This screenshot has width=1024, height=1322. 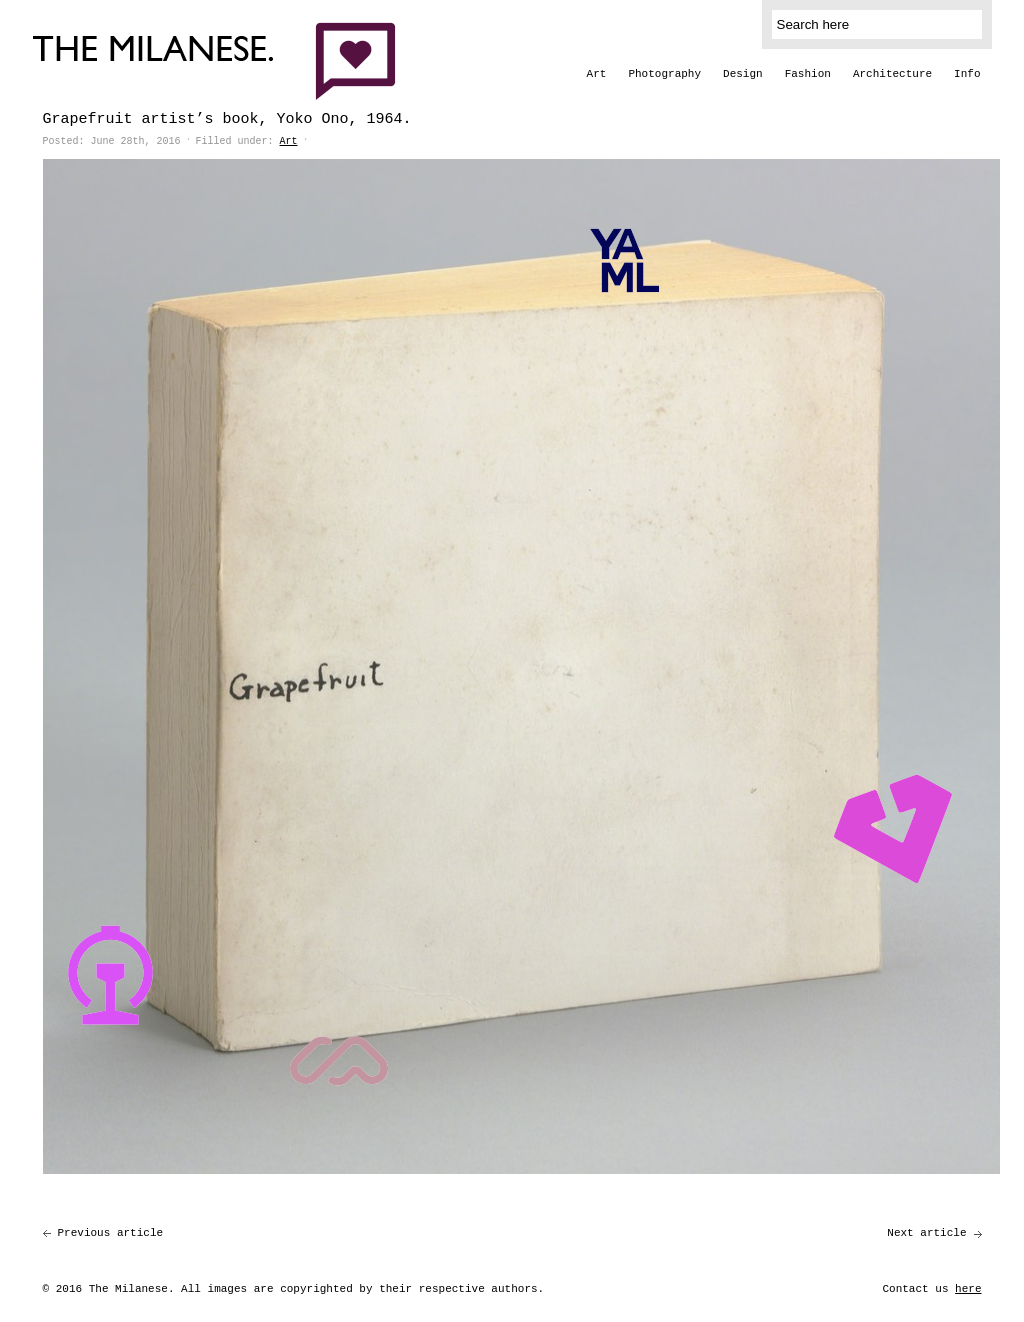 I want to click on open favorite conversations, so click(x=355, y=58).